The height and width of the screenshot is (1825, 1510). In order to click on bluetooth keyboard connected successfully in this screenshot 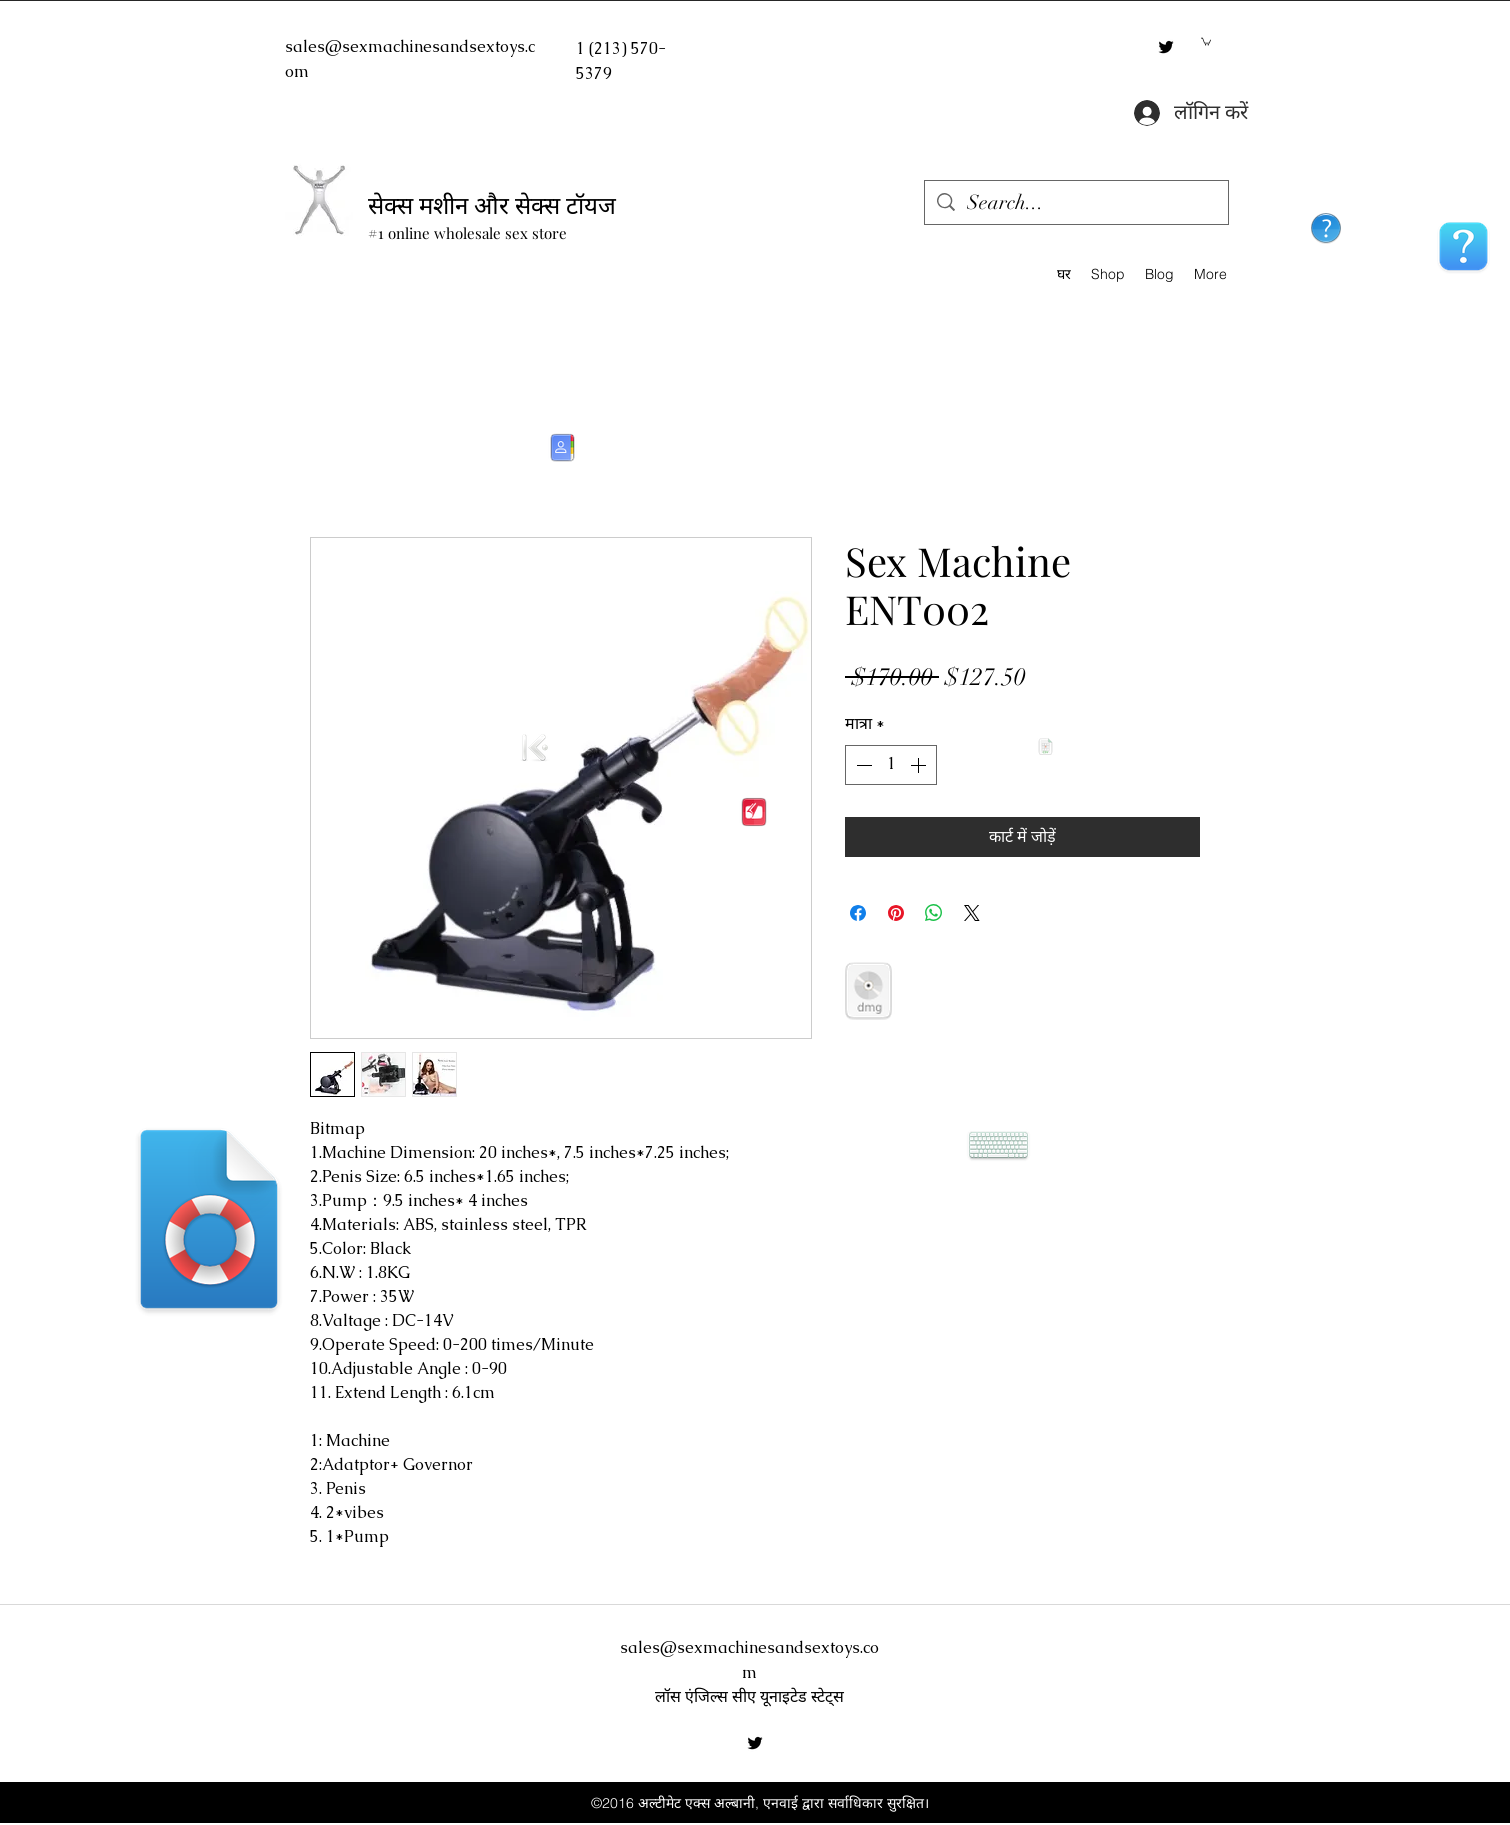, I will do `click(998, 1145)`.